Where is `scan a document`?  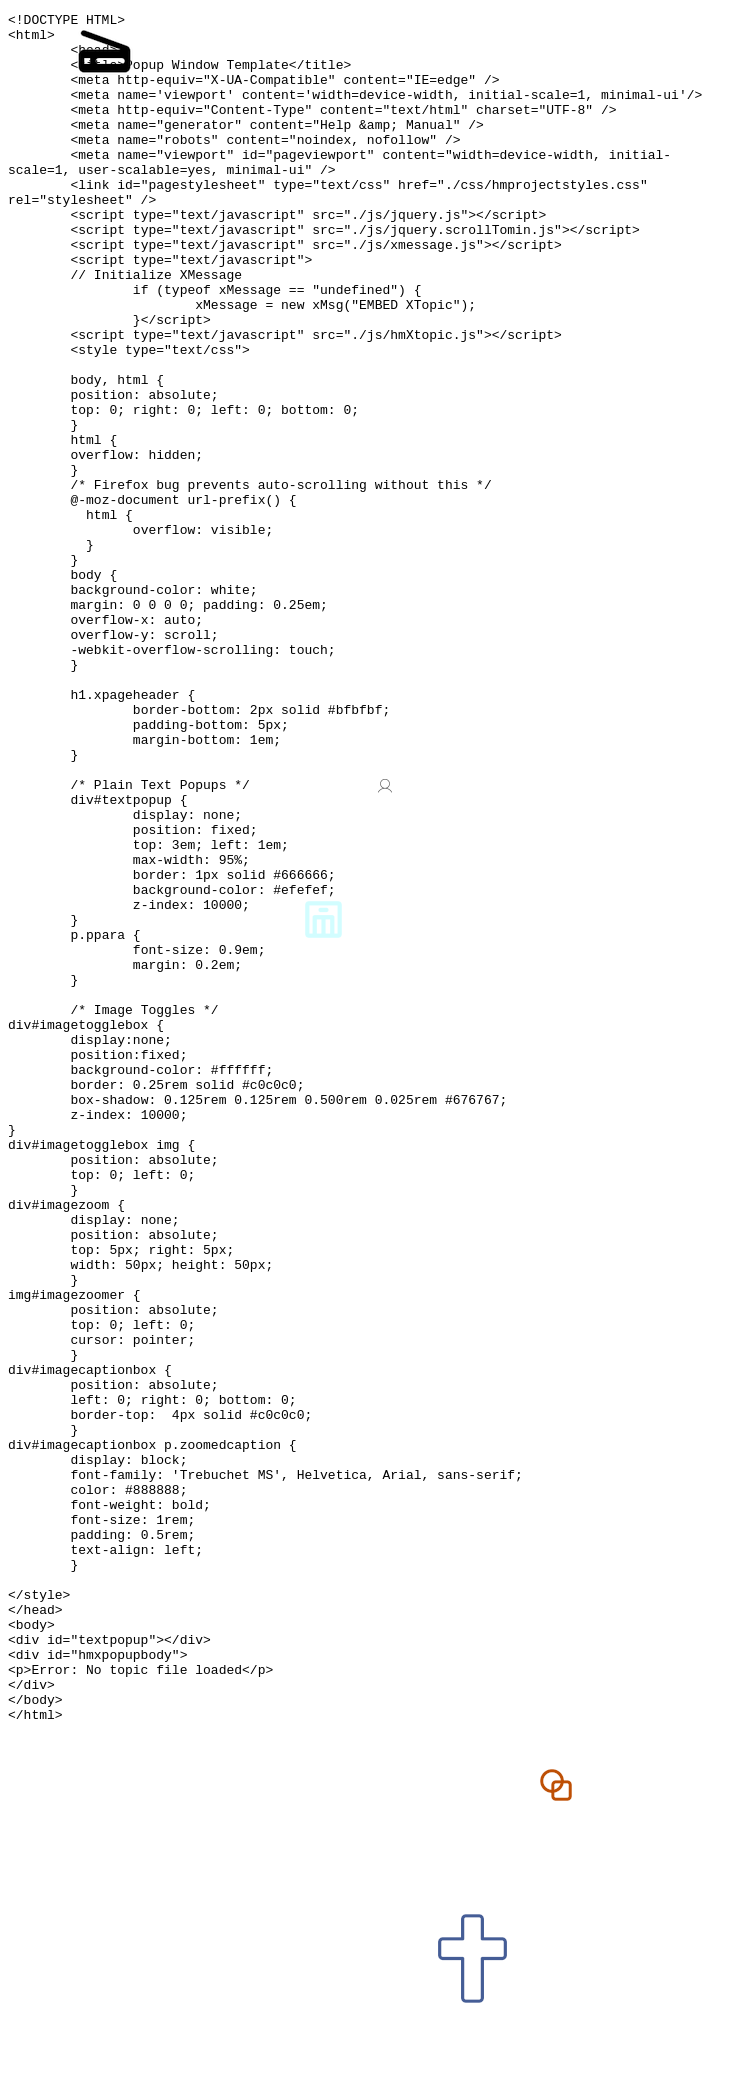 scan a document is located at coordinates (104, 49).